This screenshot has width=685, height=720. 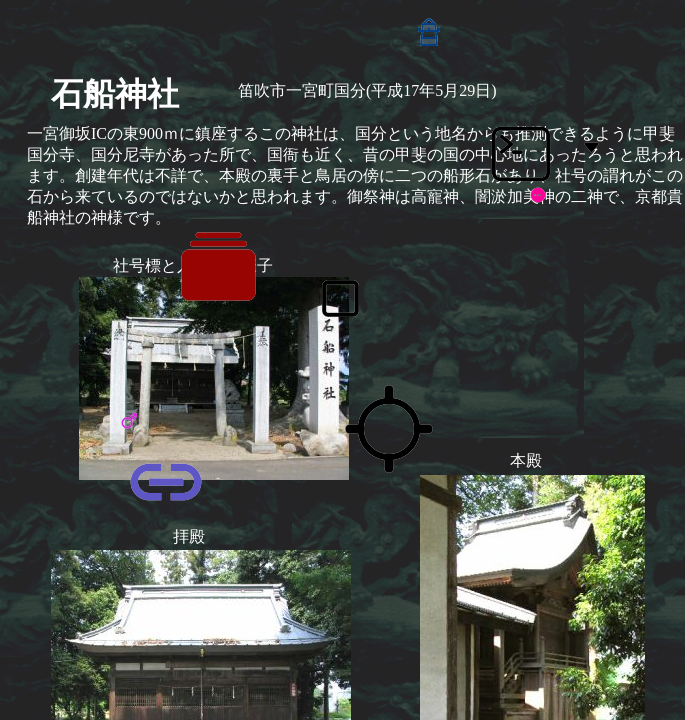 I want to click on view photo albums, so click(x=218, y=266).